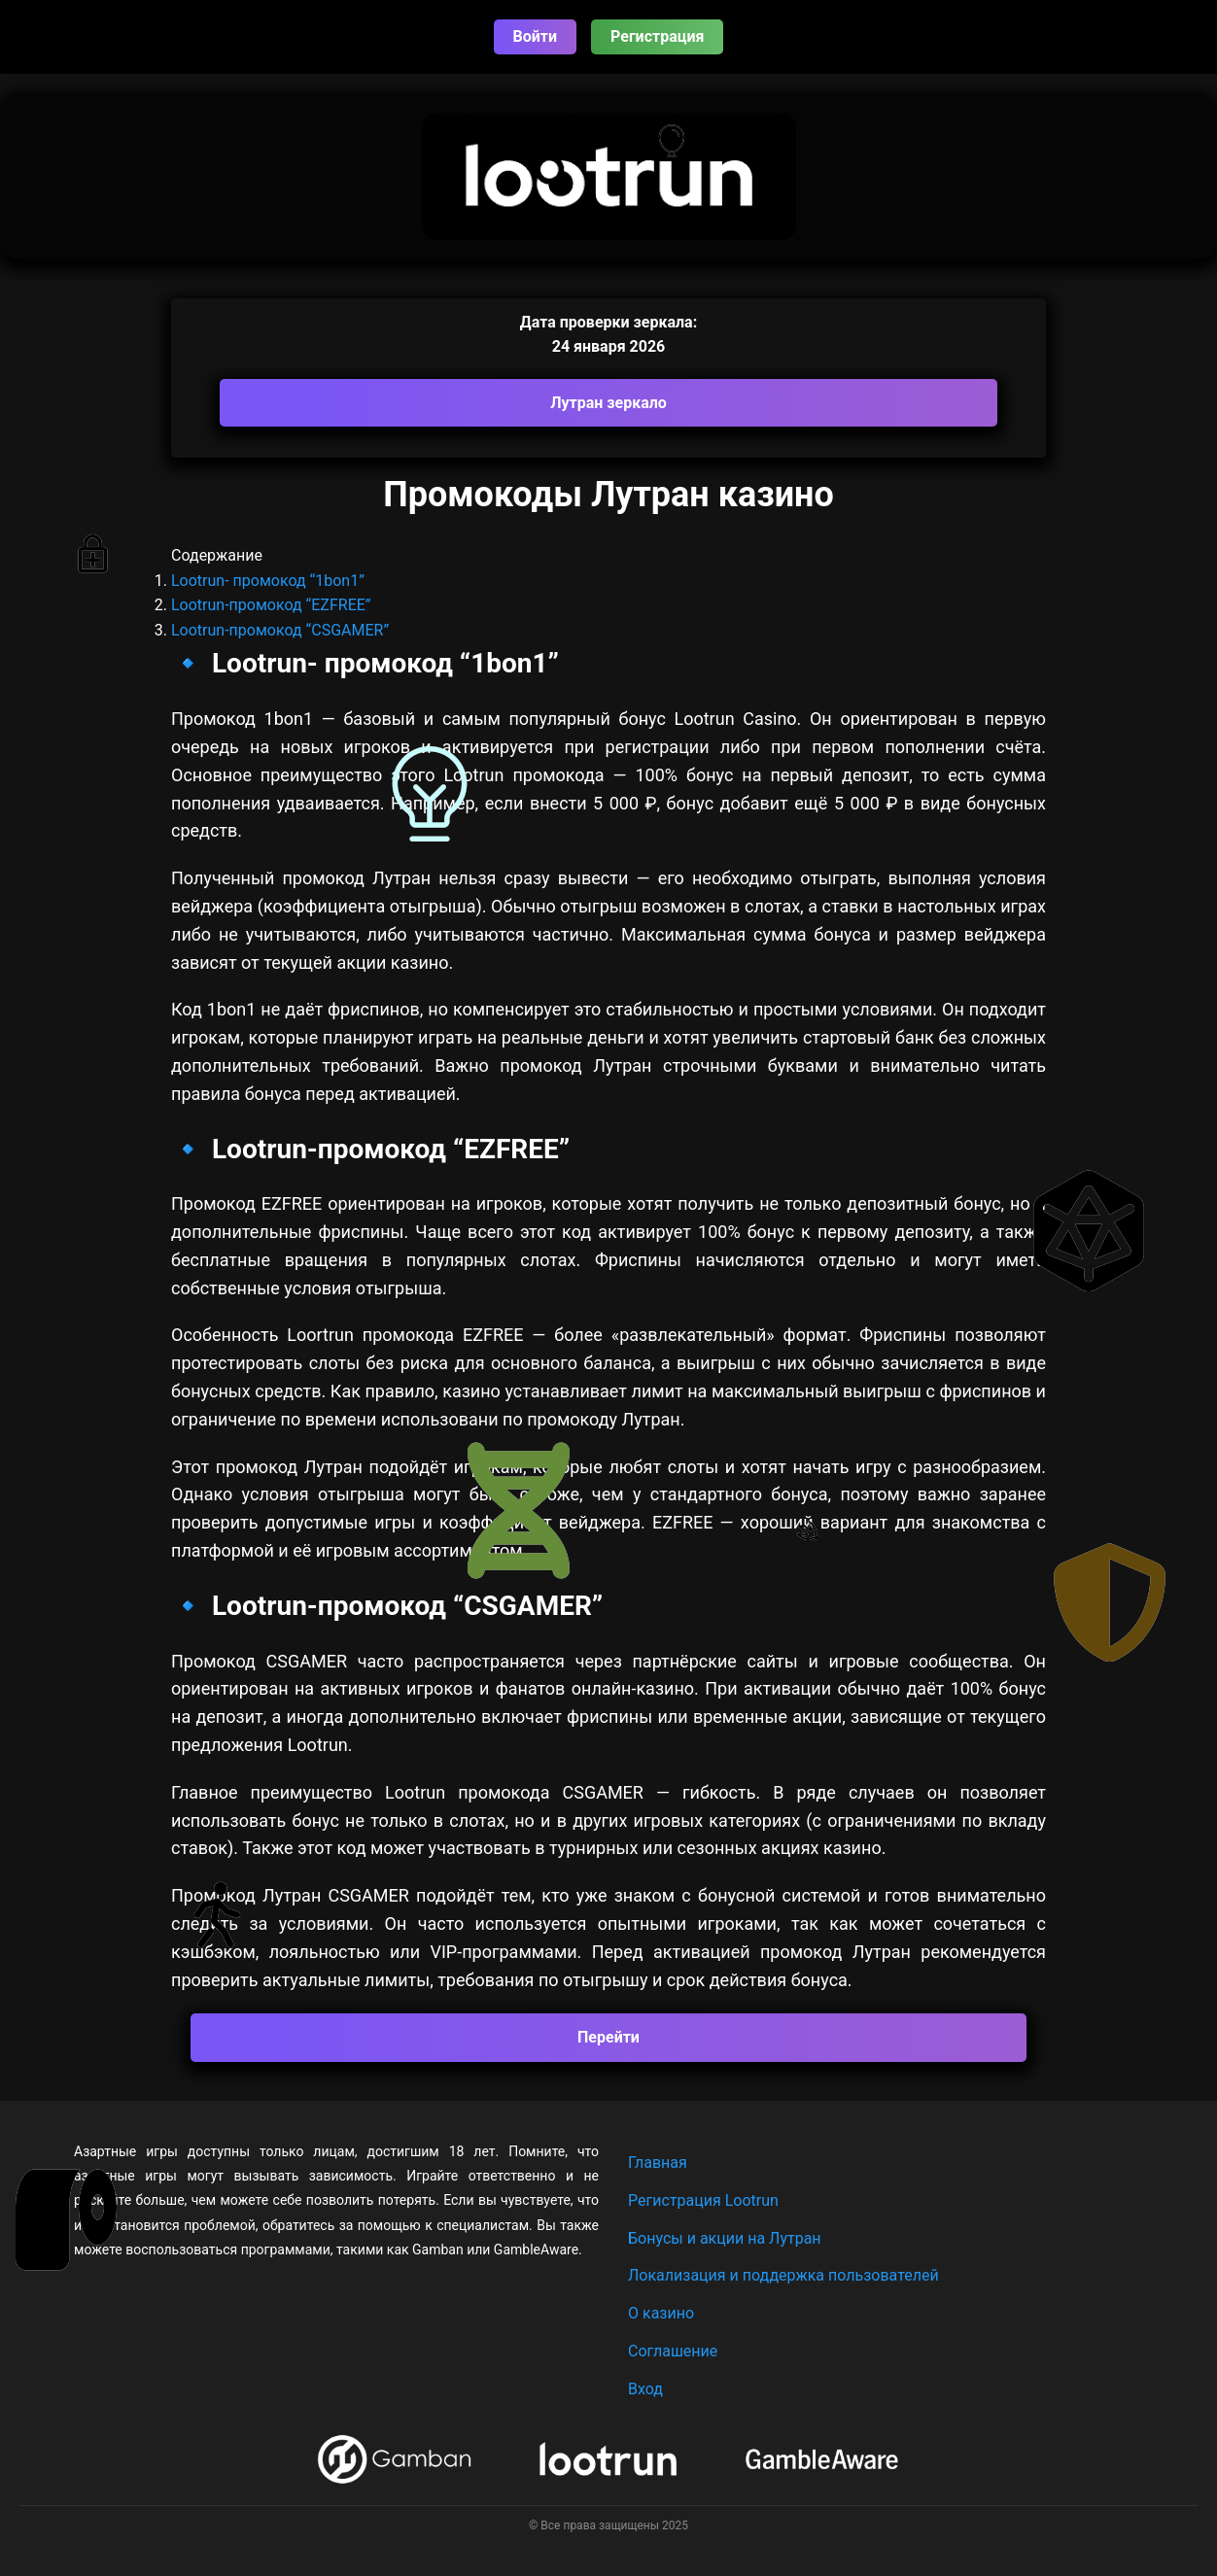 Image resolution: width=1217 pixels, height=2576 pixels. Describe the element at coordinates (66, 2214) in the screenshot. I see `indicates restroom or bathroom location` at that location.